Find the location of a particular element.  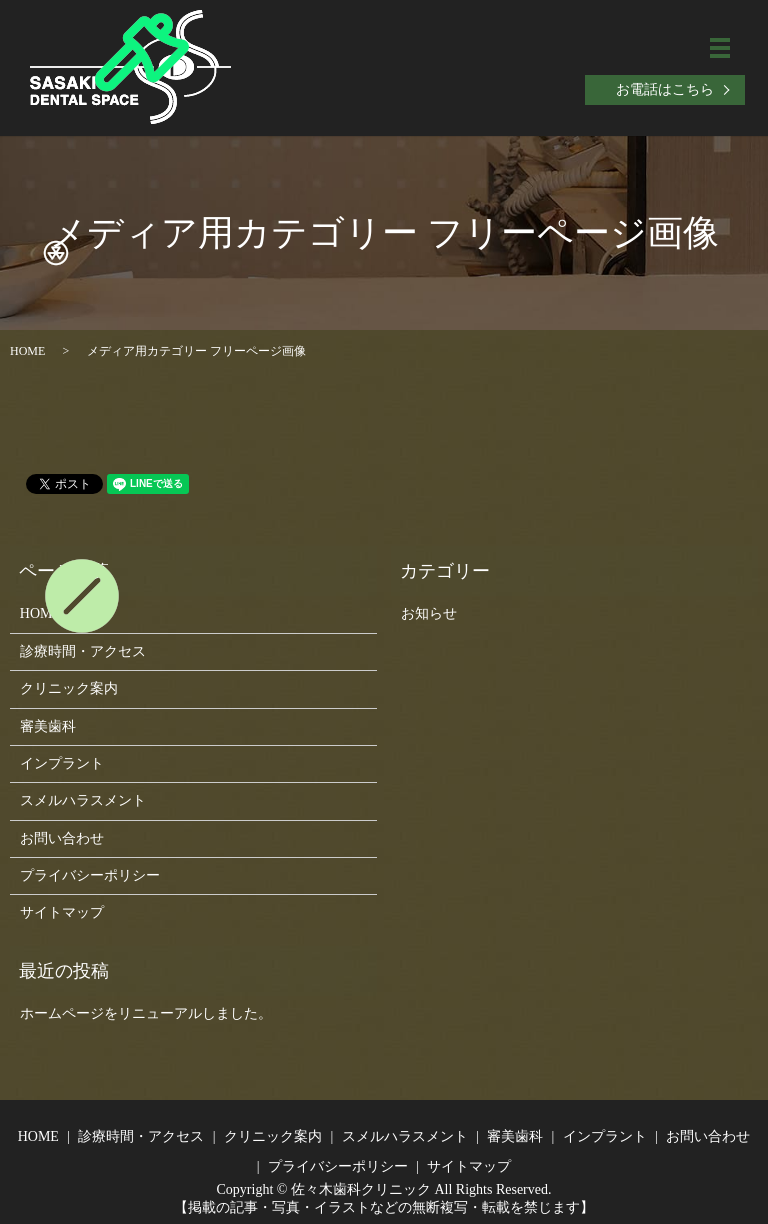

fallout shelter or nuclear safety indicator is located at coordinates (56, 253).